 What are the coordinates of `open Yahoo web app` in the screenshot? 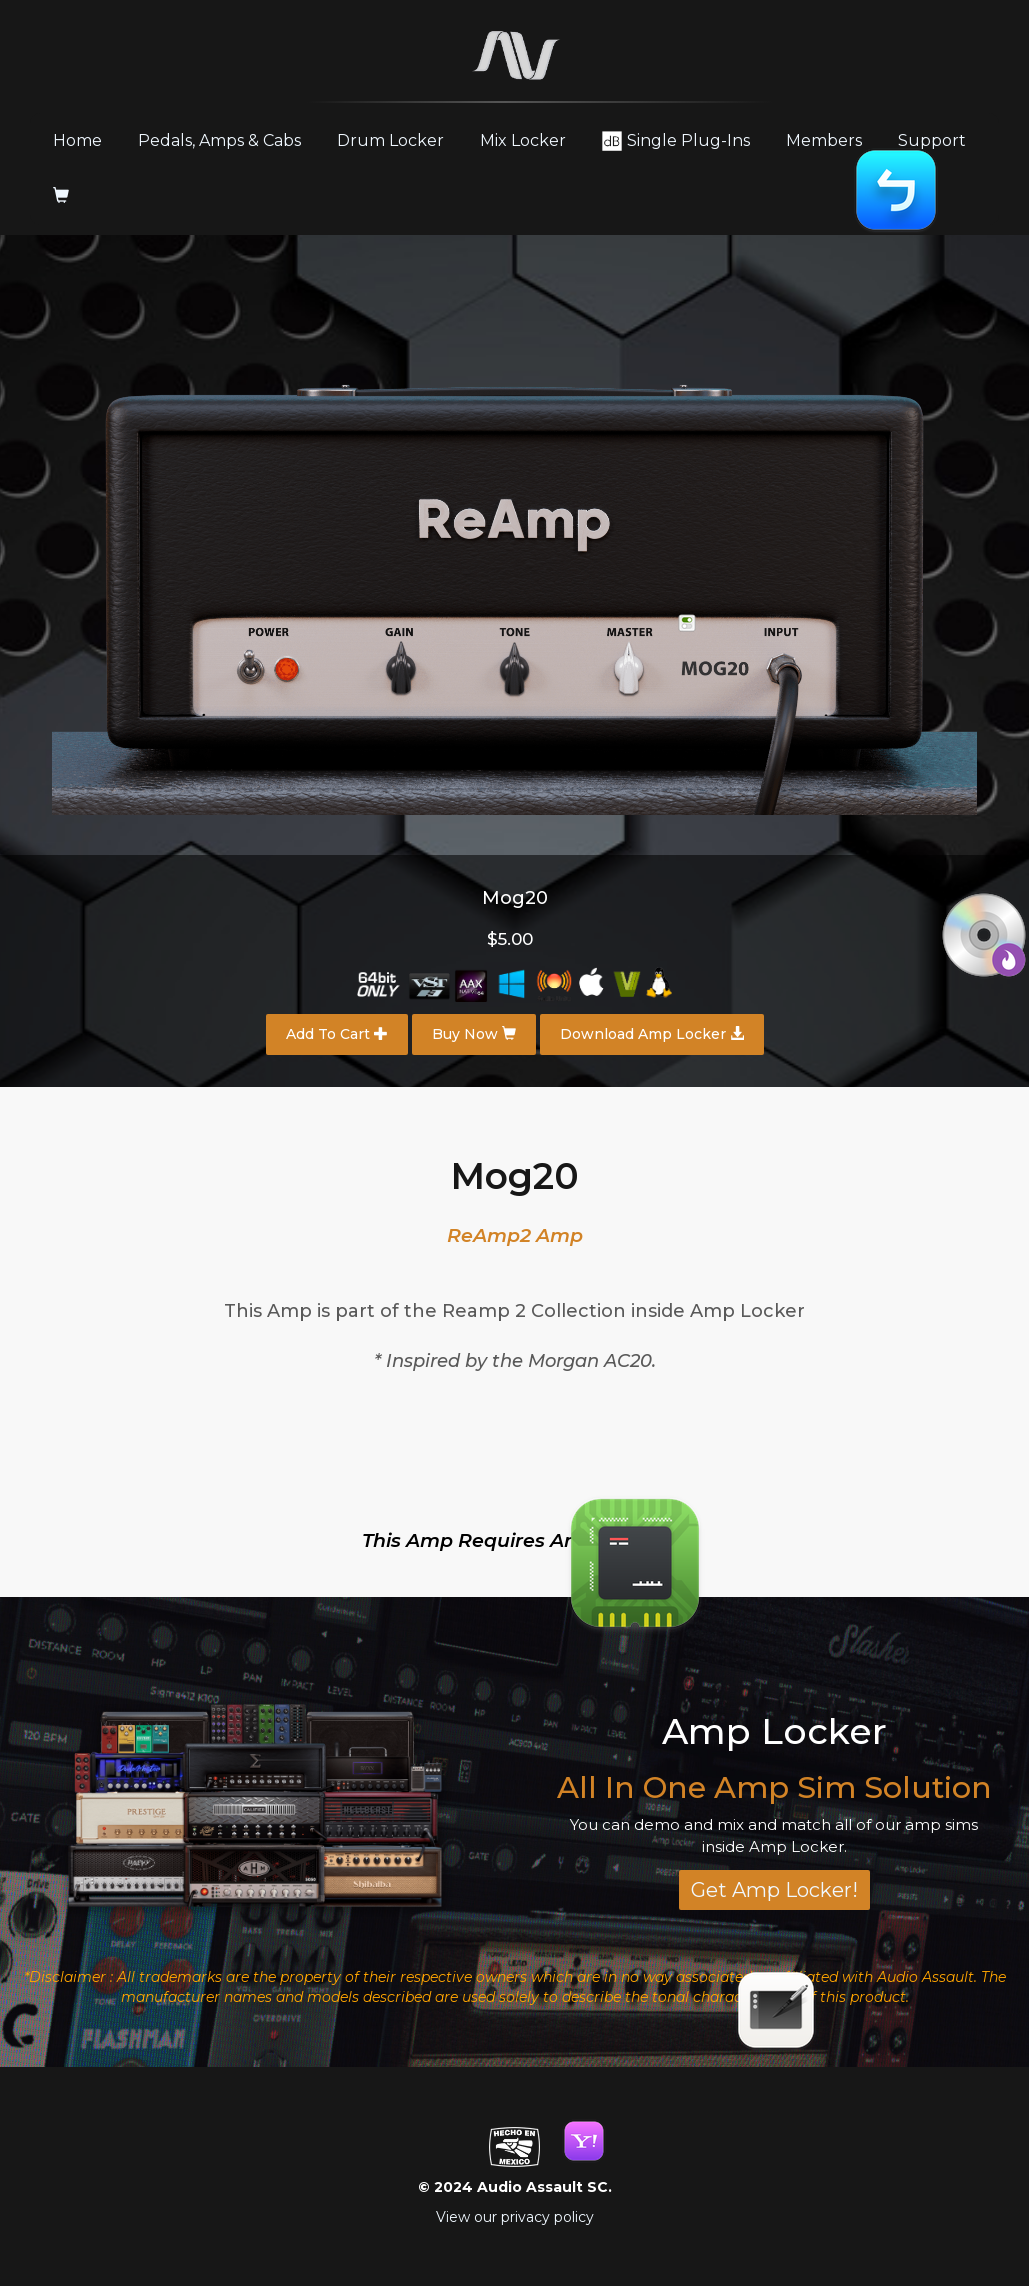 It's located at (584, 2141).